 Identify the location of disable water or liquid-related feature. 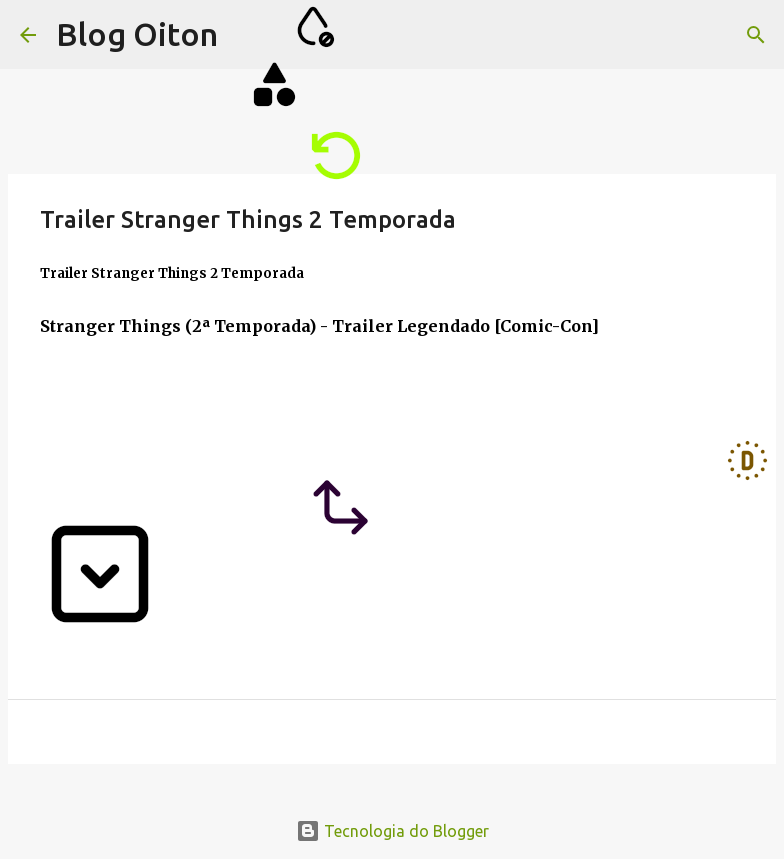
(313, 26).